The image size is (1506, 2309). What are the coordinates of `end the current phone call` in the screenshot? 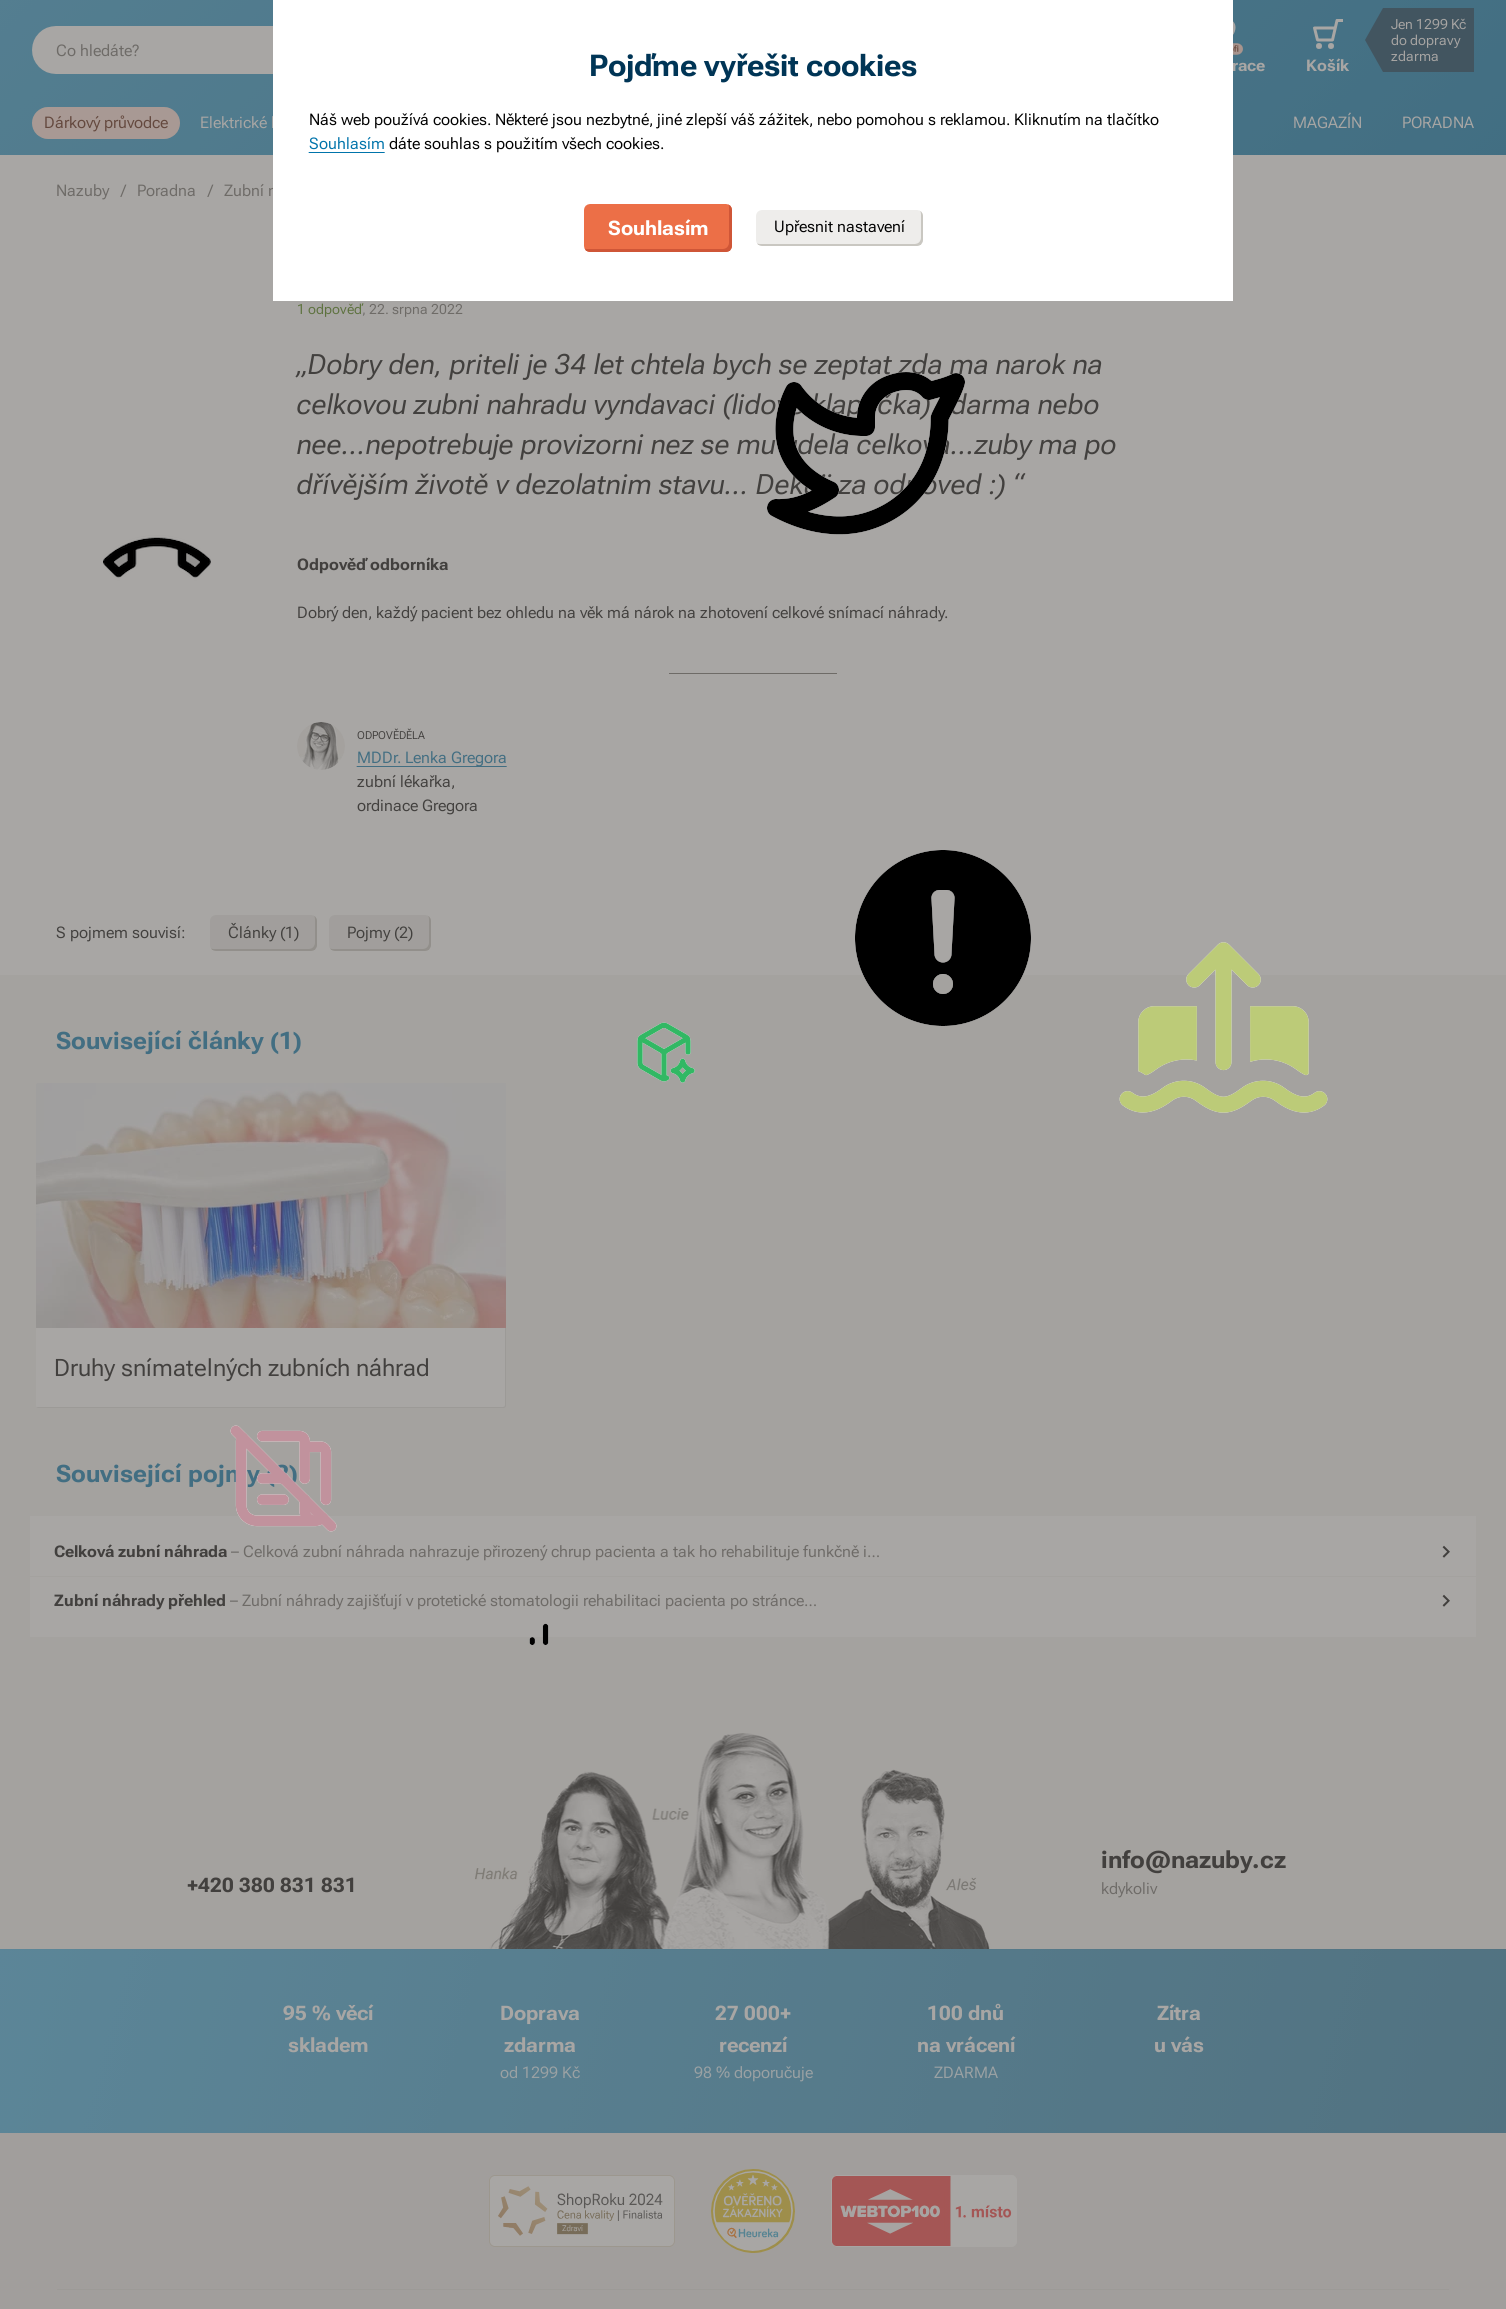 It's located at (157, 560).